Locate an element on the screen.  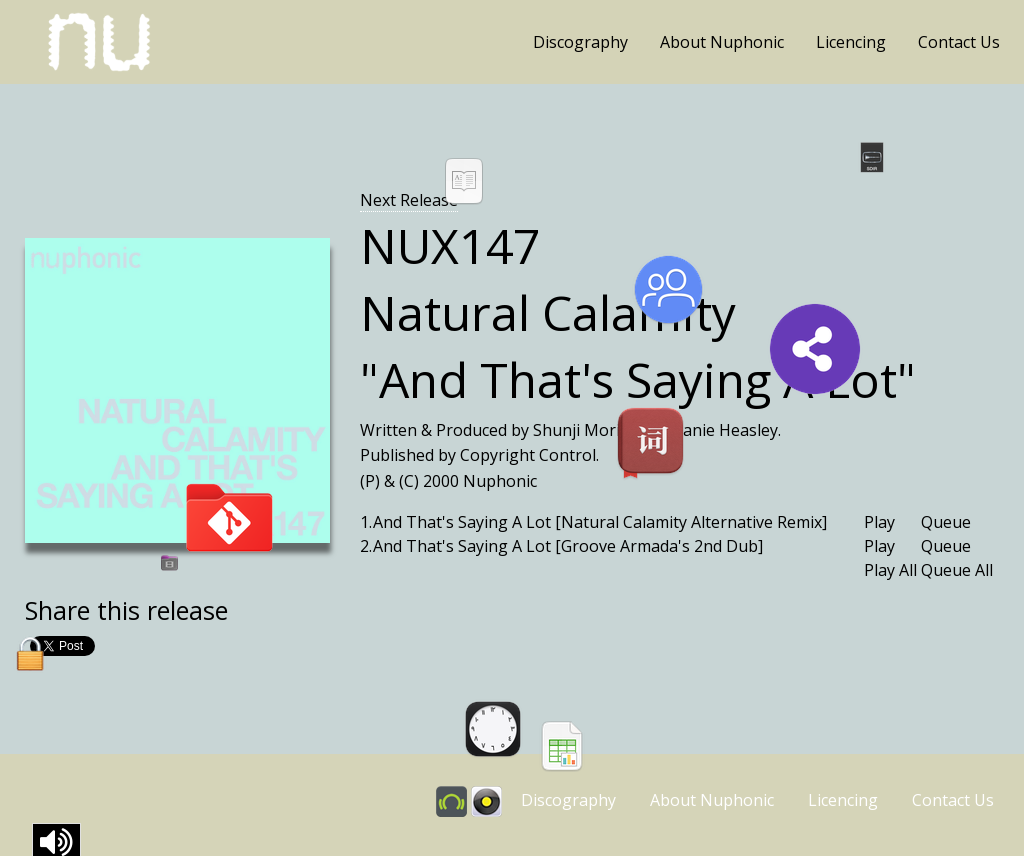
open your videos folder is located at coordinates (169, 562).